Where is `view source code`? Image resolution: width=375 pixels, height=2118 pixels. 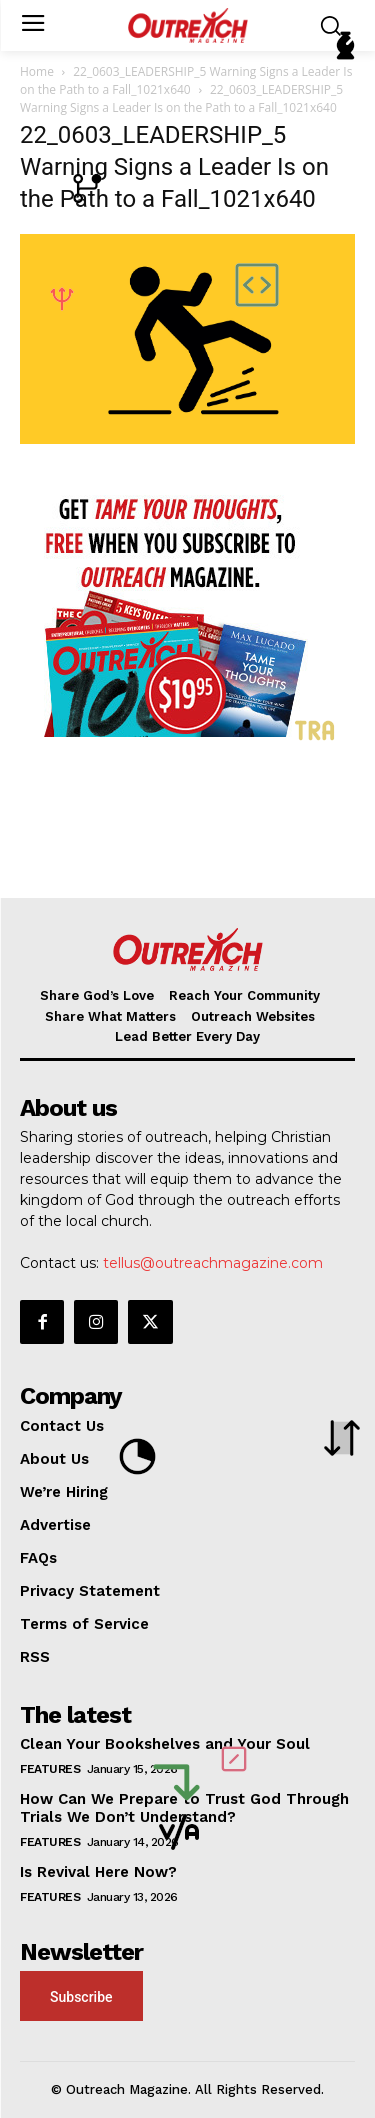 view source code is located at coordinates (257, 285).